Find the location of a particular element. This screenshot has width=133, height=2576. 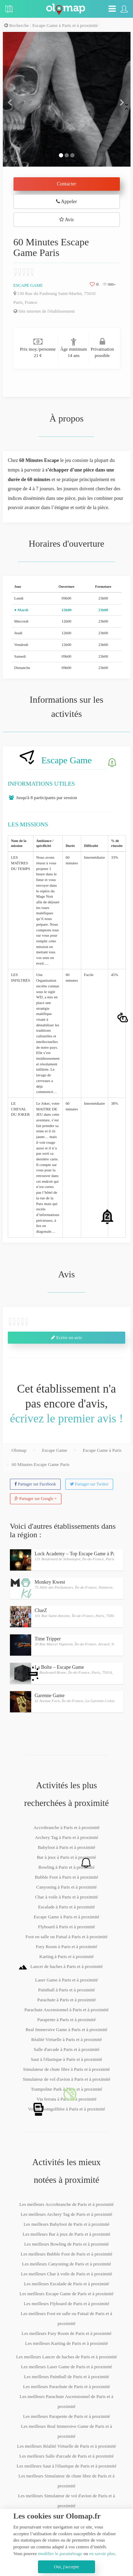

view terrain or topographic map layer is located at coordinates (23, 1967).